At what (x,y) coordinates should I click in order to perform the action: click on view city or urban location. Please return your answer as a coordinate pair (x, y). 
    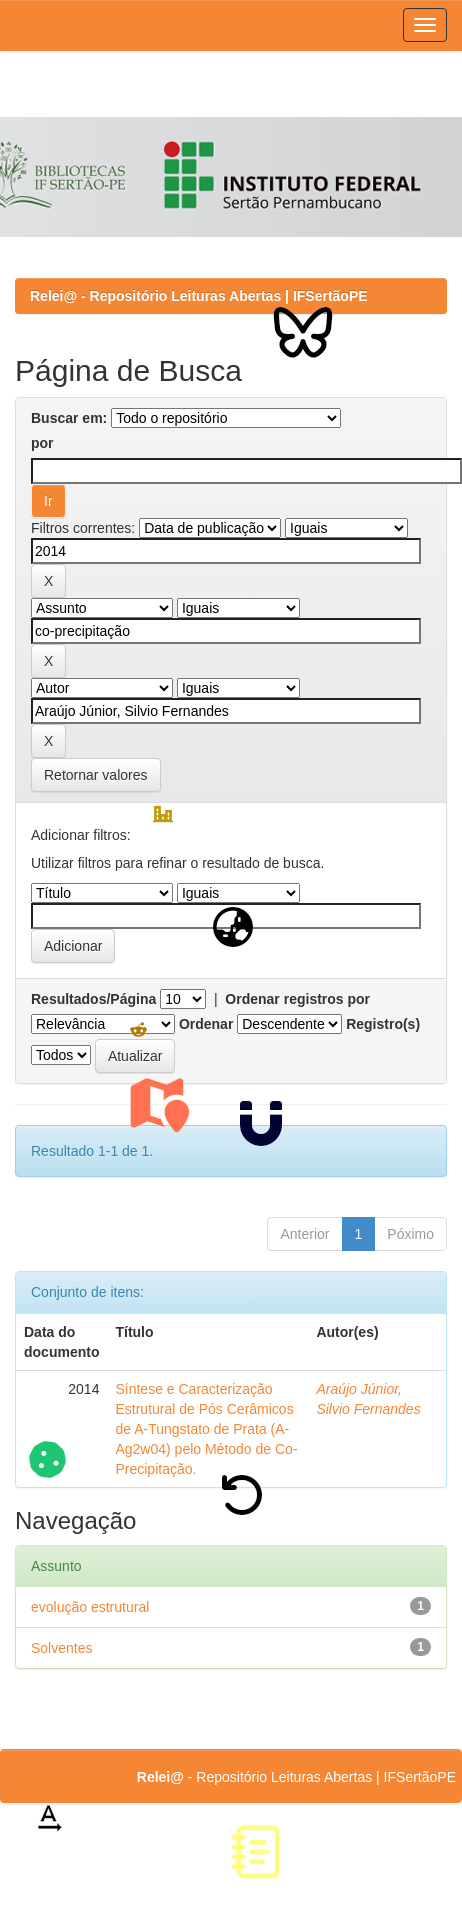
    Looking at the image, I should click on (163, 814).